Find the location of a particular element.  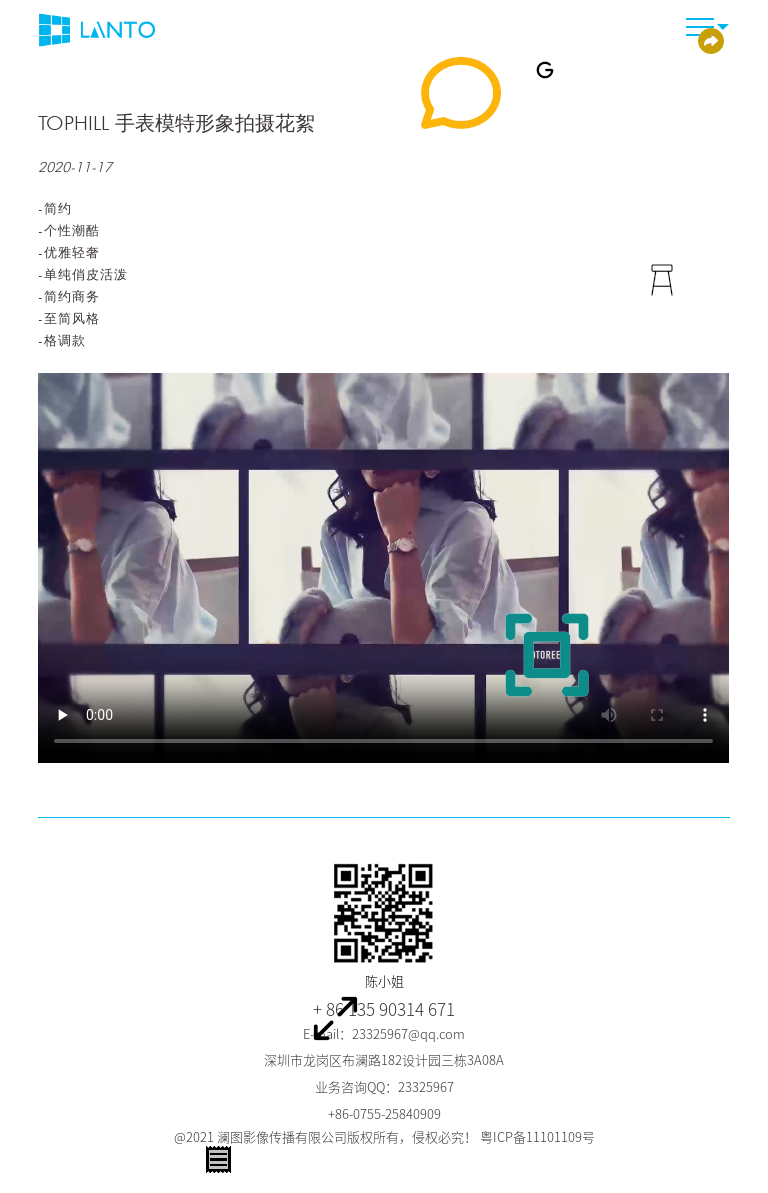

indicates items starting with the letter G is located at coordinates (545, 70).